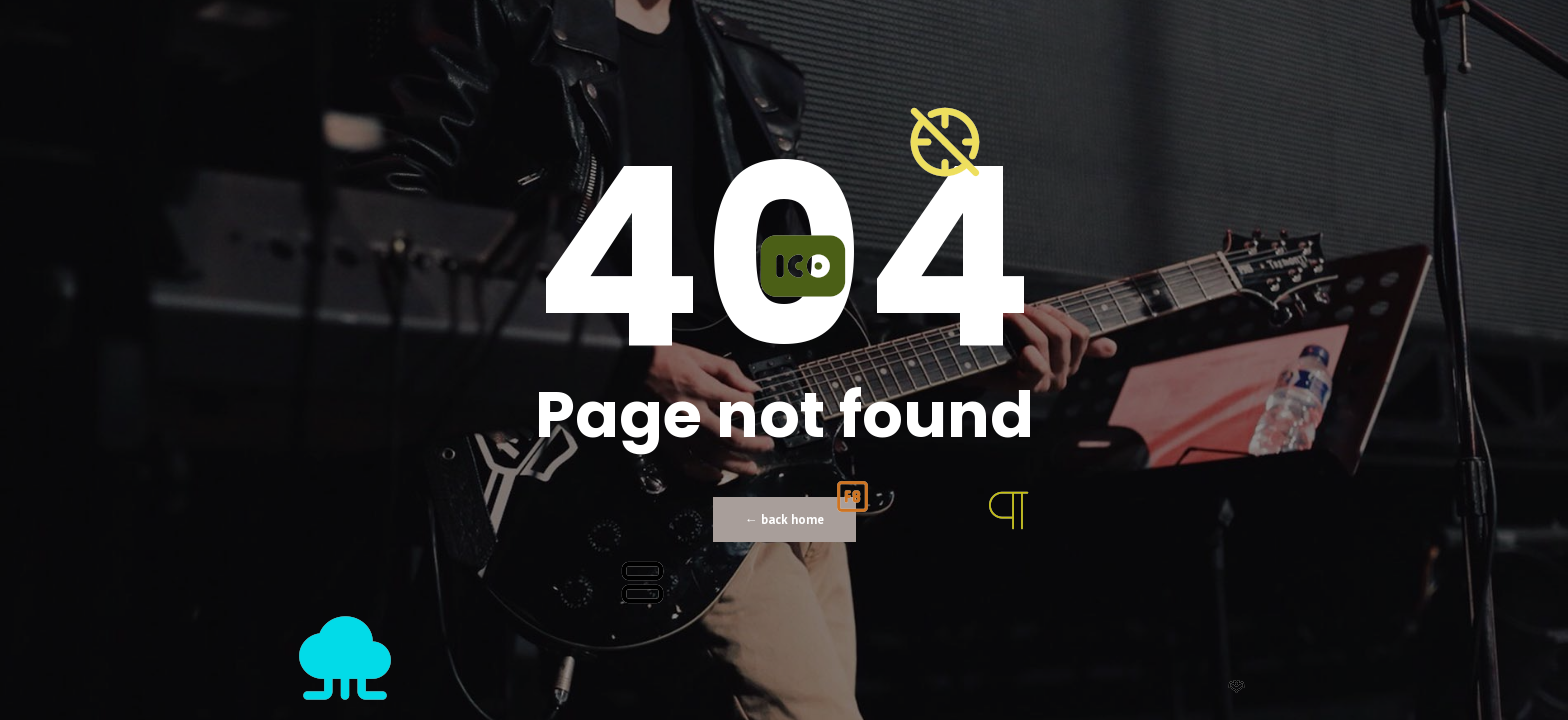  Describe the element at coordinates (1009, 510) in the screenshot. I see `toggle paragraph formatting options` at that location.